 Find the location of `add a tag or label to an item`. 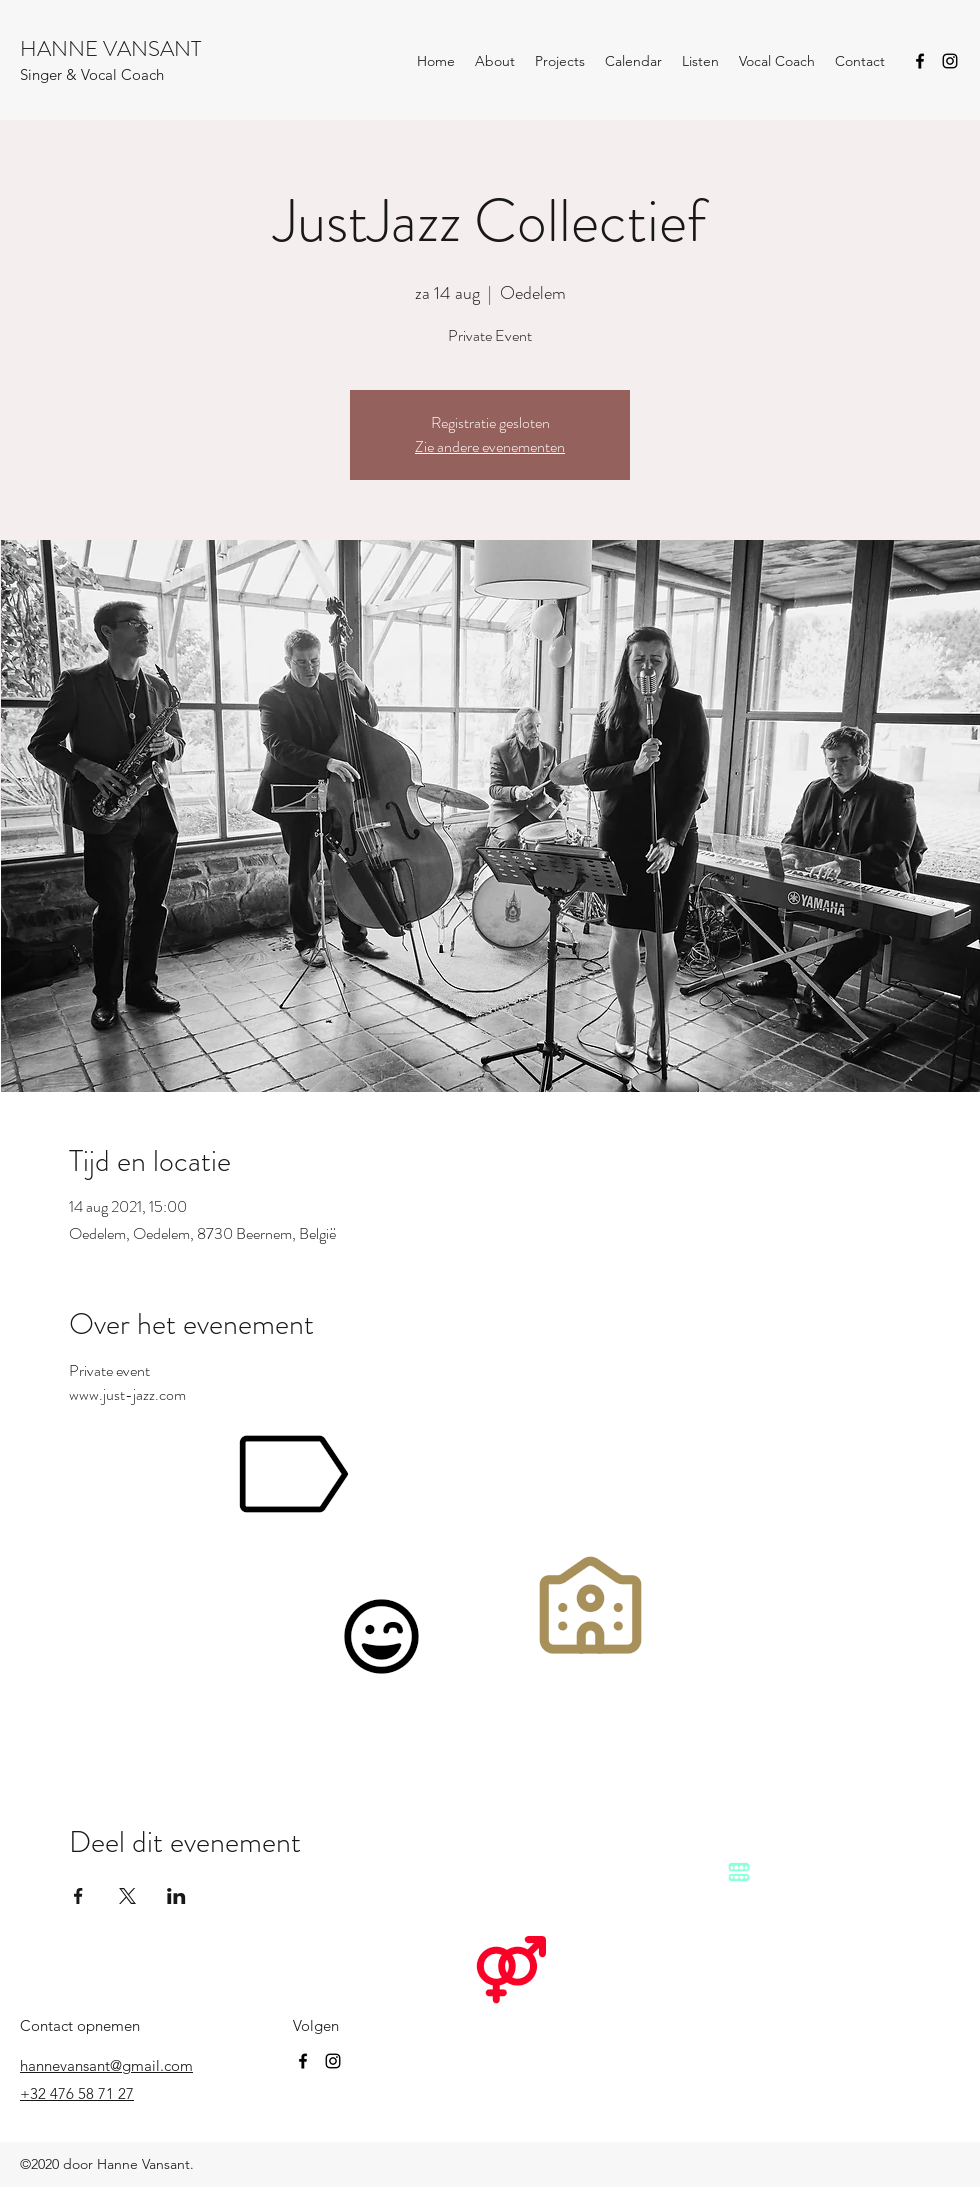

add a tag or label to an item is located at coordinates (290, 1474).